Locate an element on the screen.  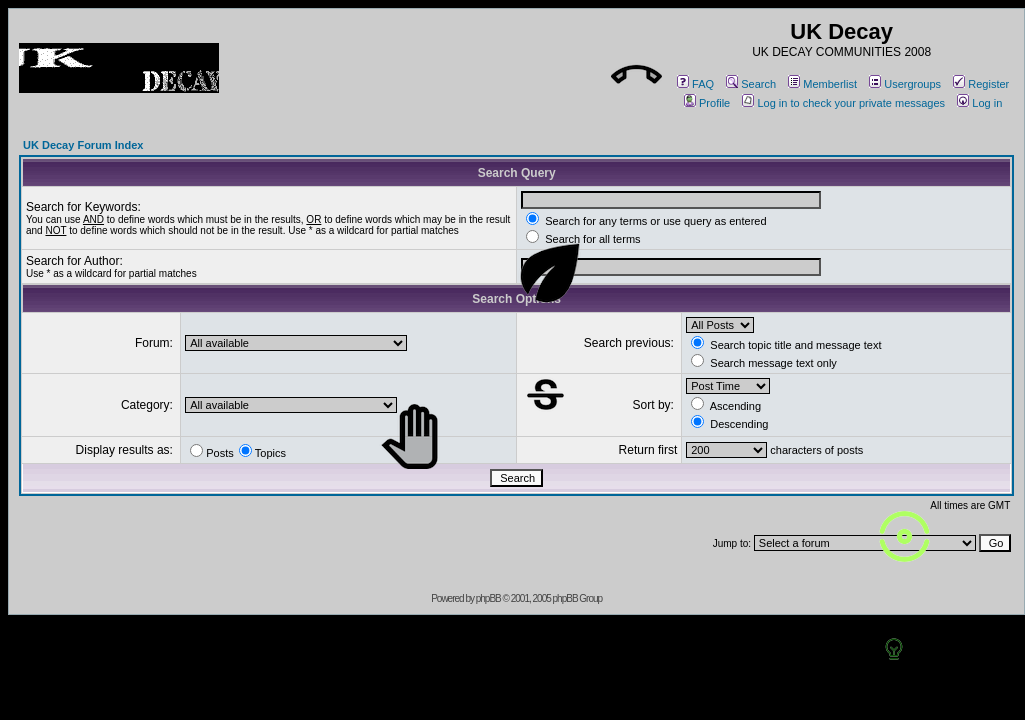
adjust level or alignment settings is located at coordinates (904, 536).